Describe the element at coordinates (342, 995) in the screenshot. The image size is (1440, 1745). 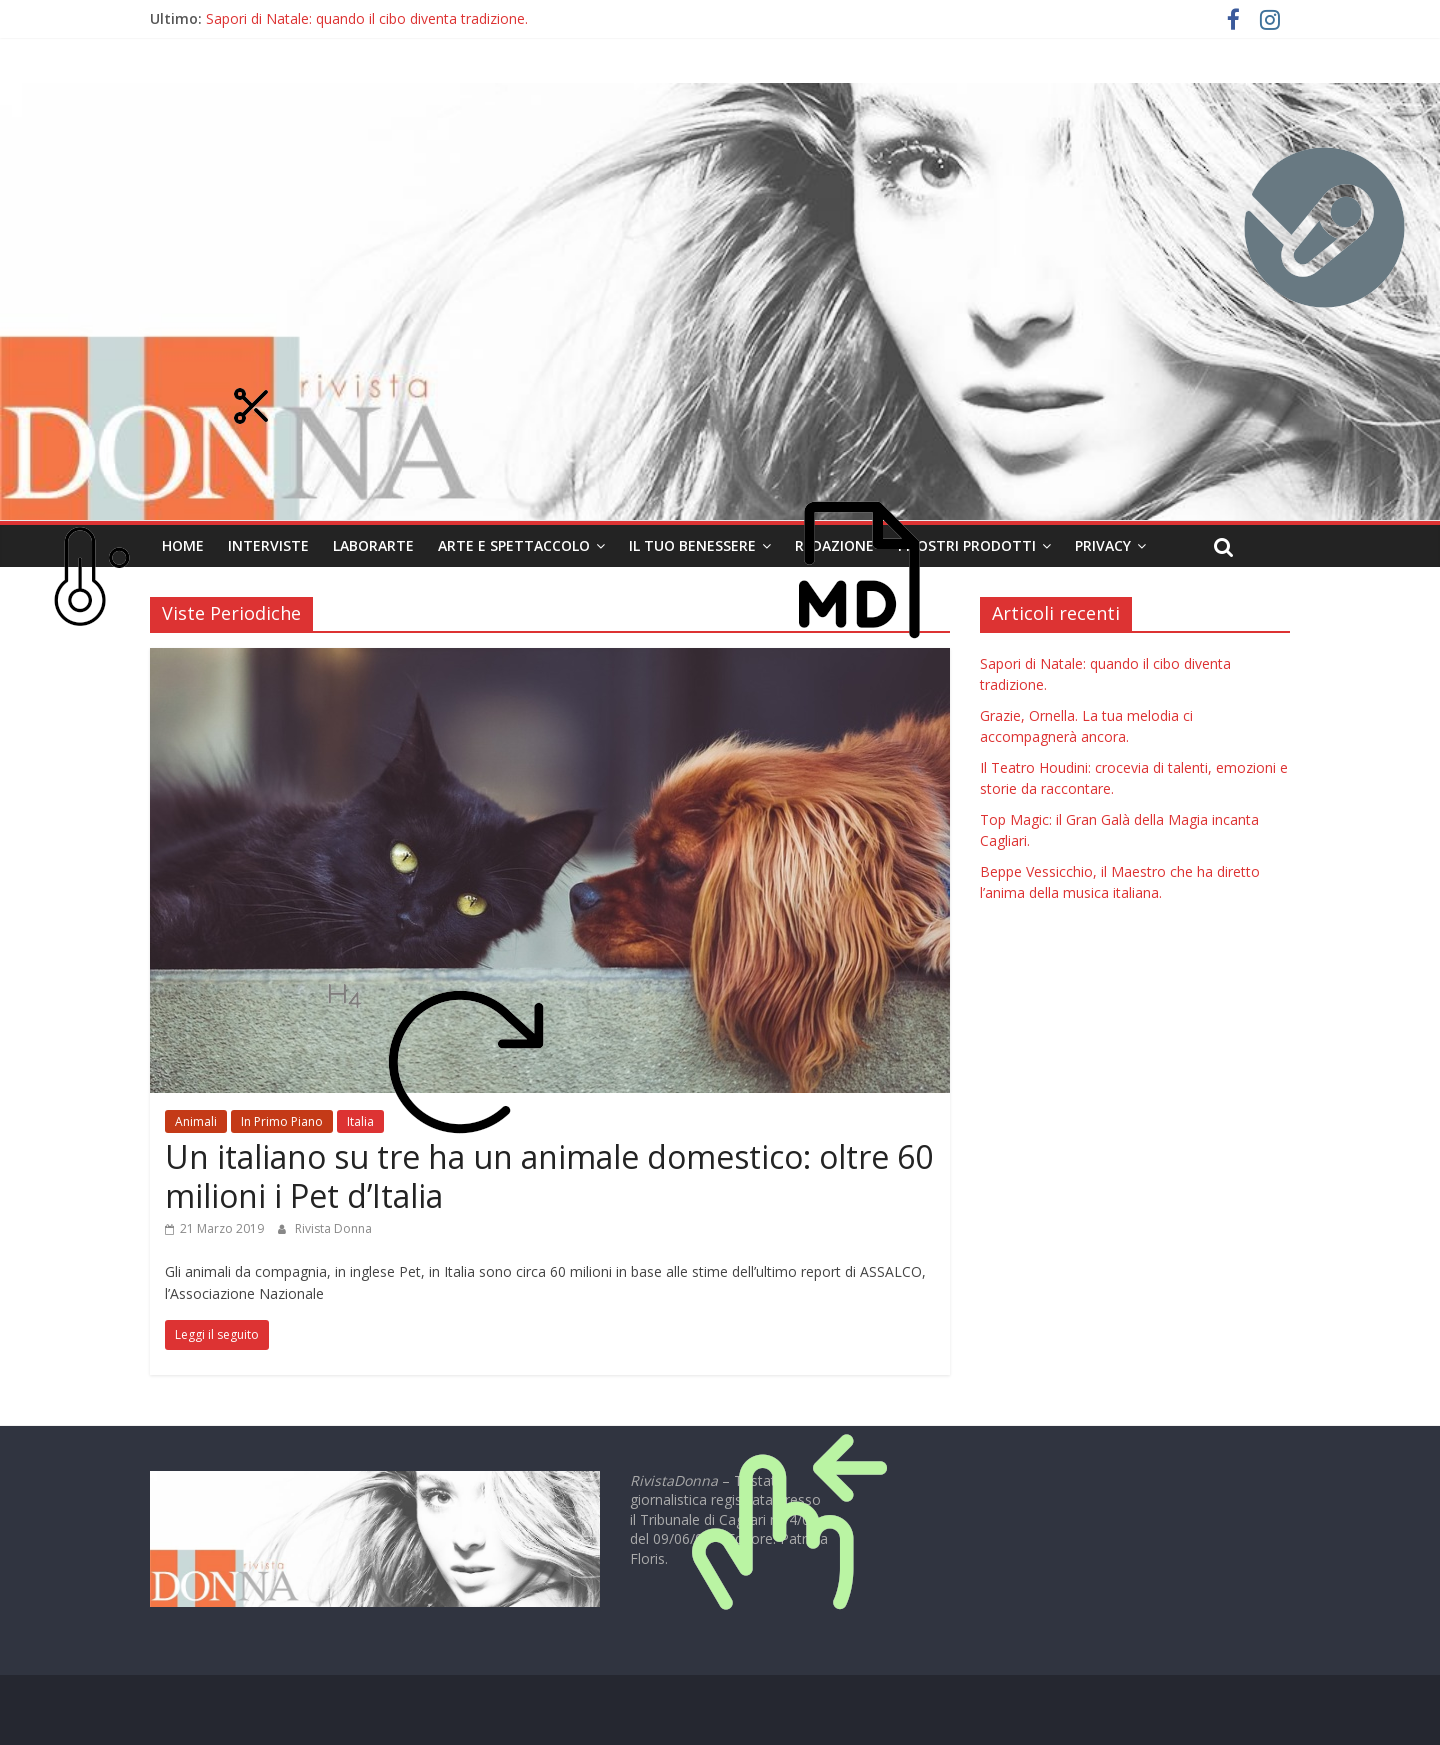
I see `format text as heading level 4` at that location.